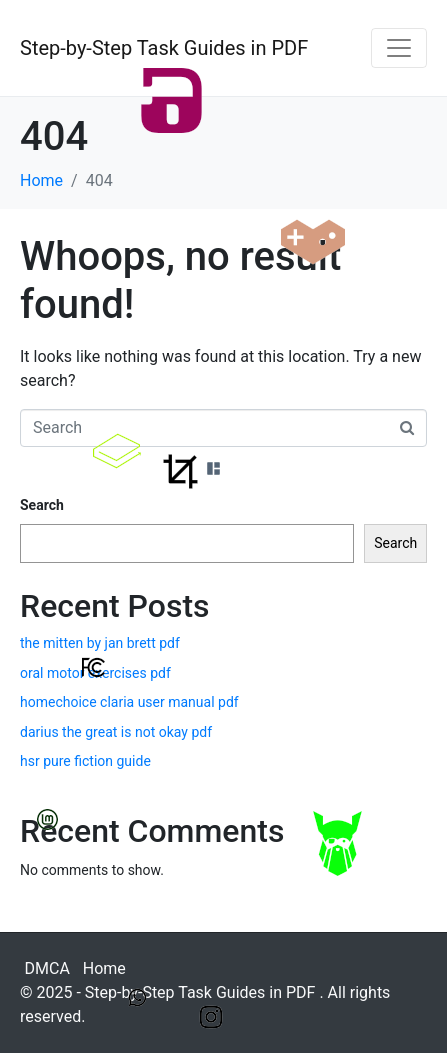 The height and width of the screenshot is (1053, 447). Describe the element at coordinates (211, 1017) in the screenshot. I see `open the Instagram app` at that location.